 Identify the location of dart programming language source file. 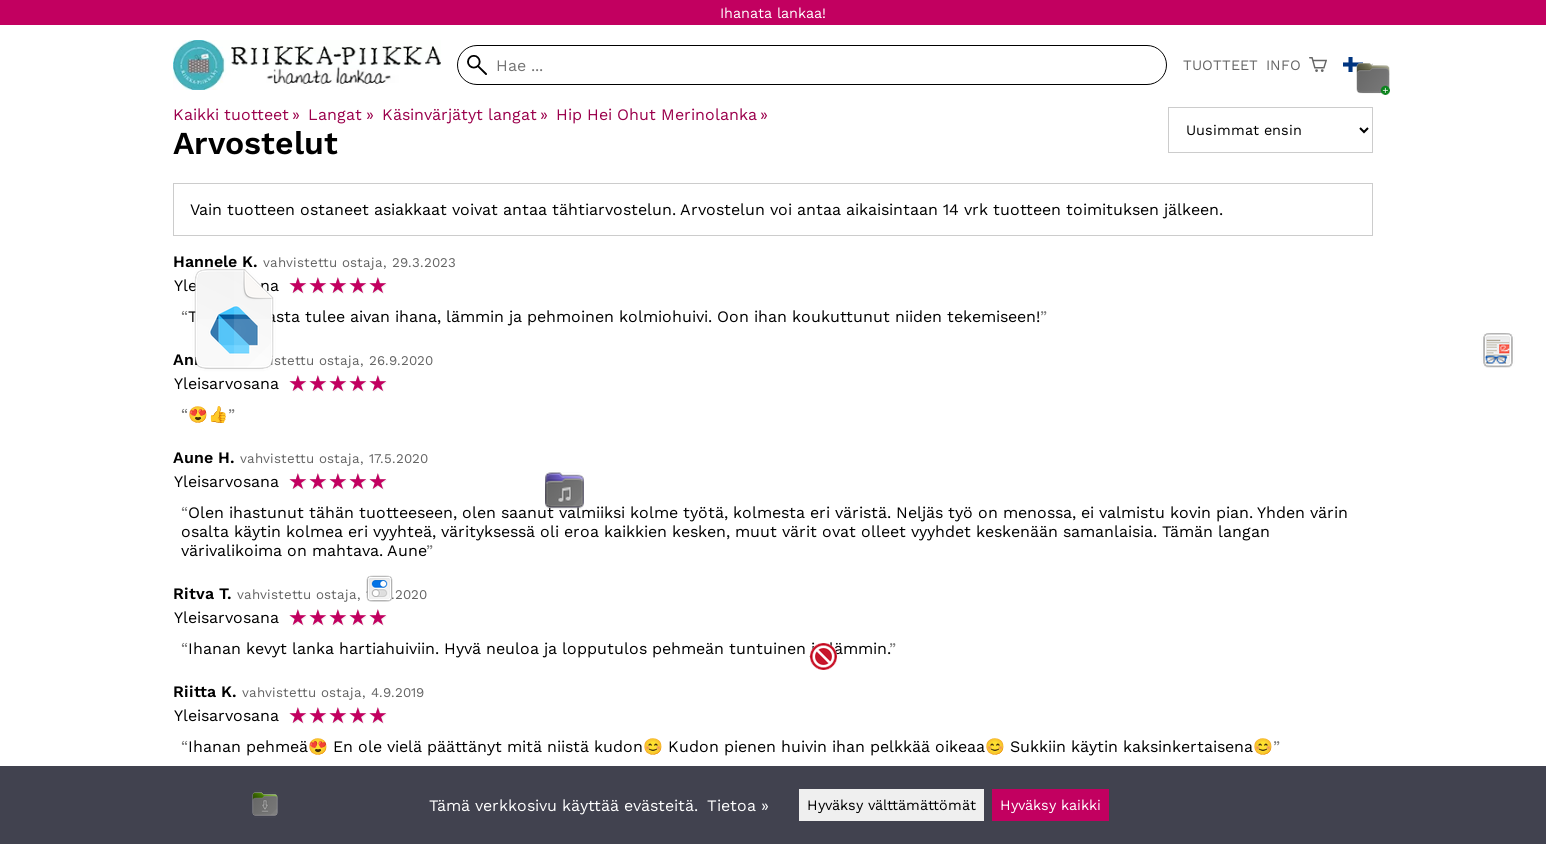
(234, 319).